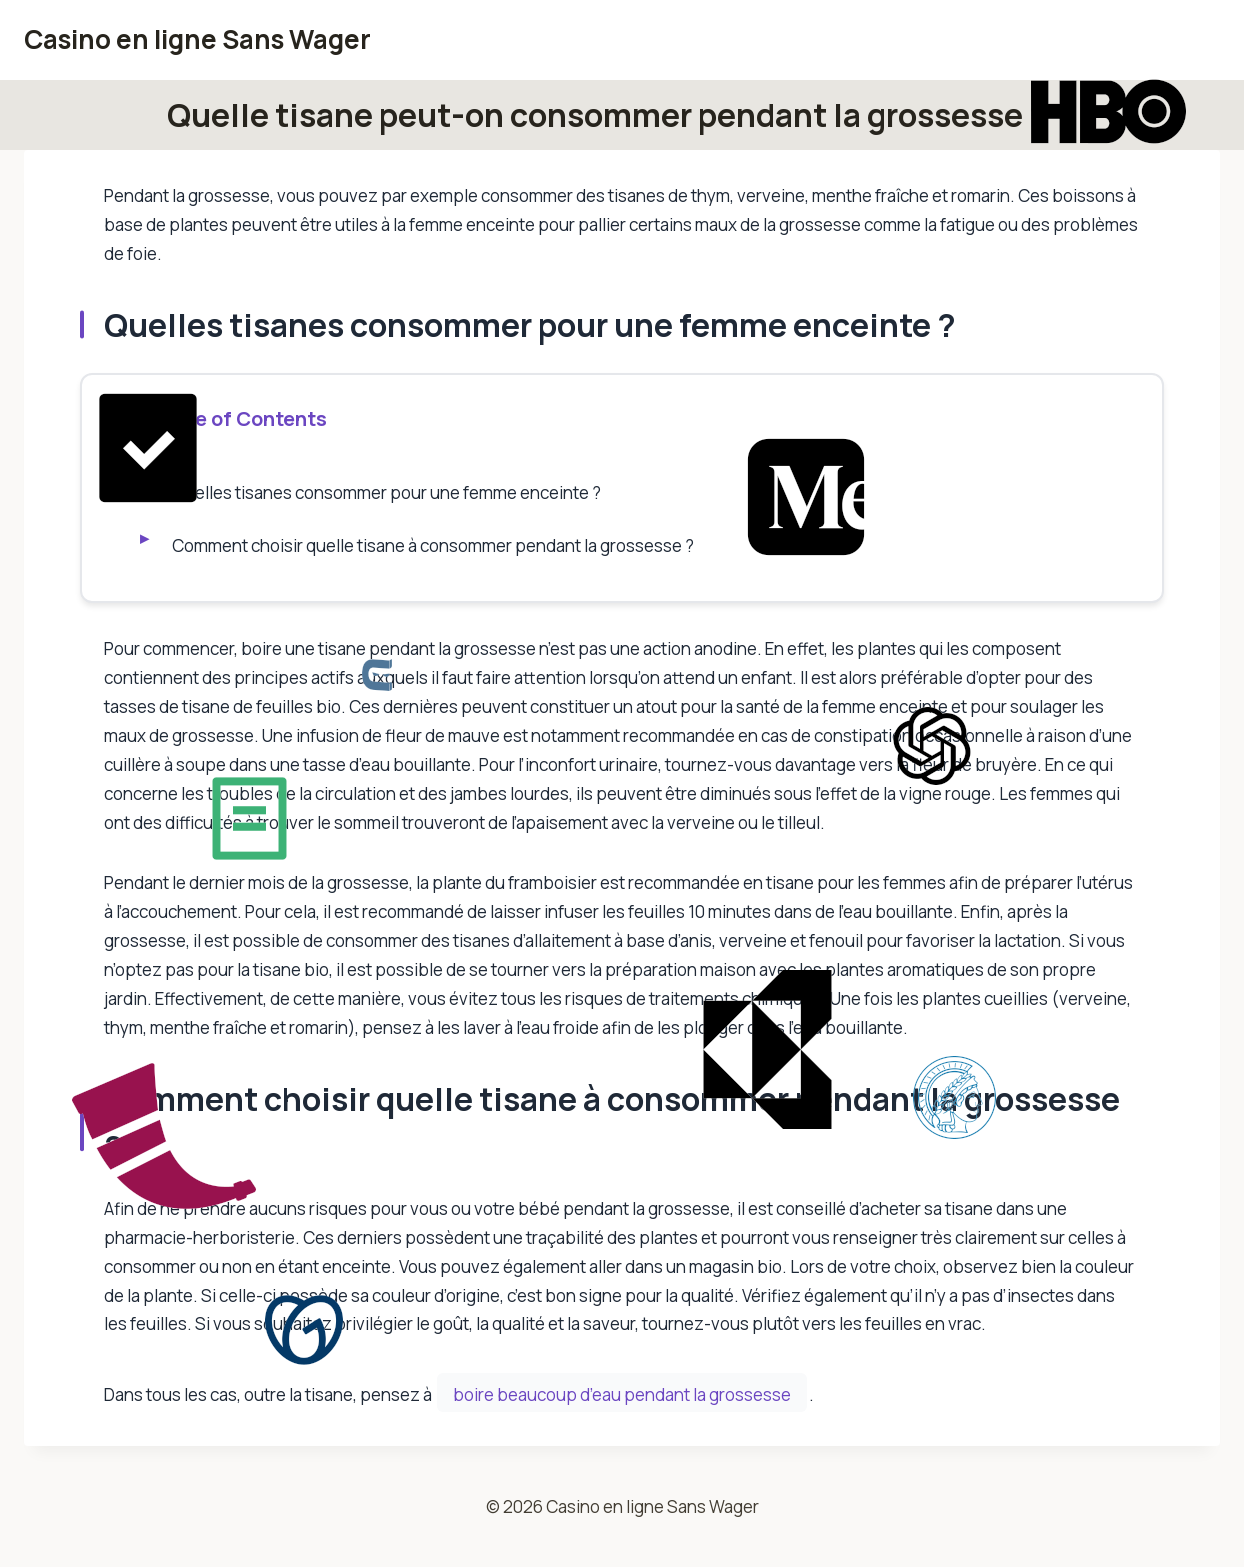 The width and height of the screenshot is (1244, 1567). What do you see at coordinates (377, 675) in the screenshot?
I see `coding ninjas brand logo` at bounding box center [377, 675].